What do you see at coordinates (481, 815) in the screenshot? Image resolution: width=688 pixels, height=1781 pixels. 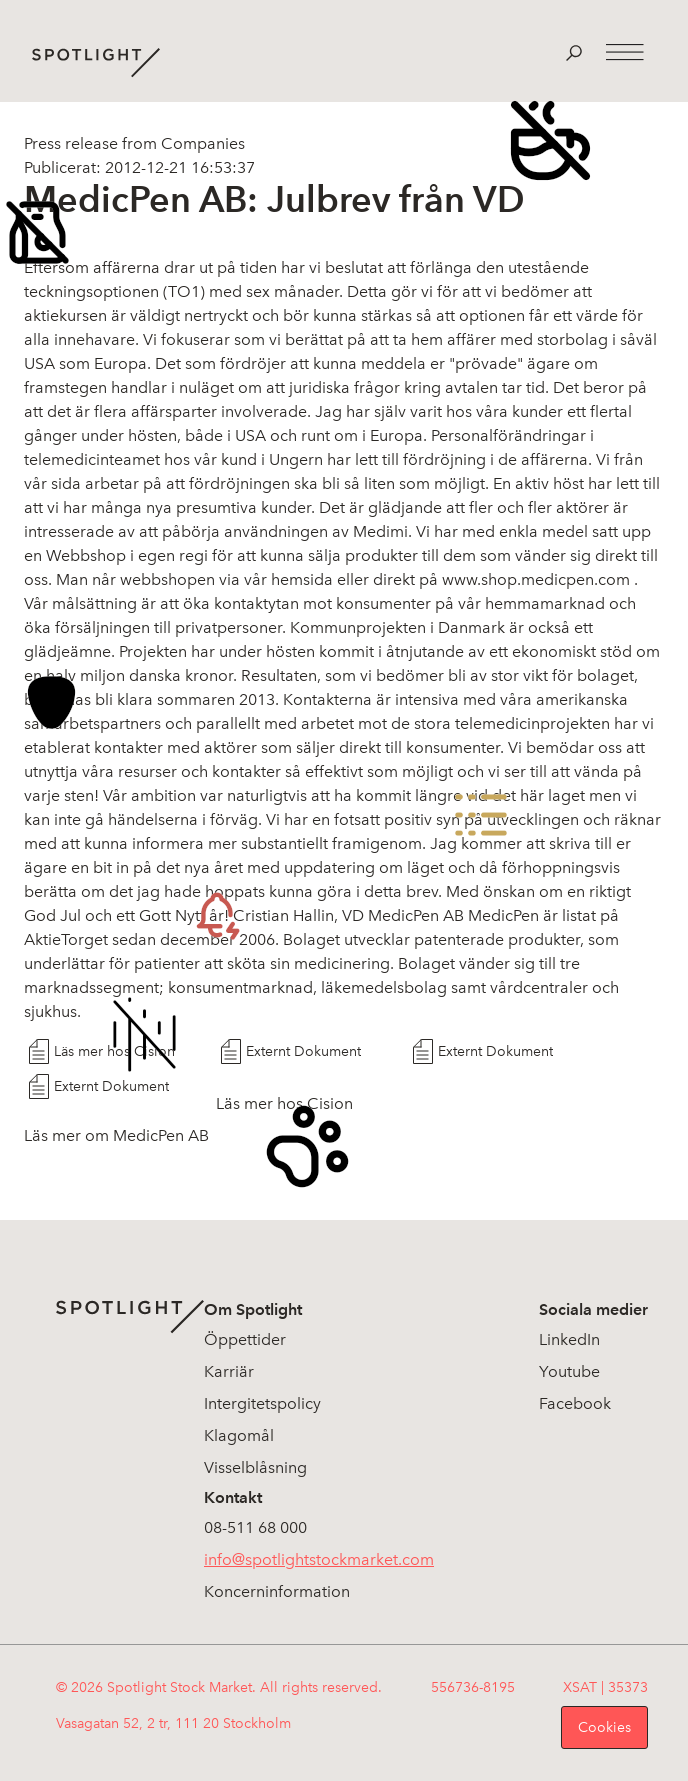 I see `view activity logs or history` at bounding box center [481, 815].